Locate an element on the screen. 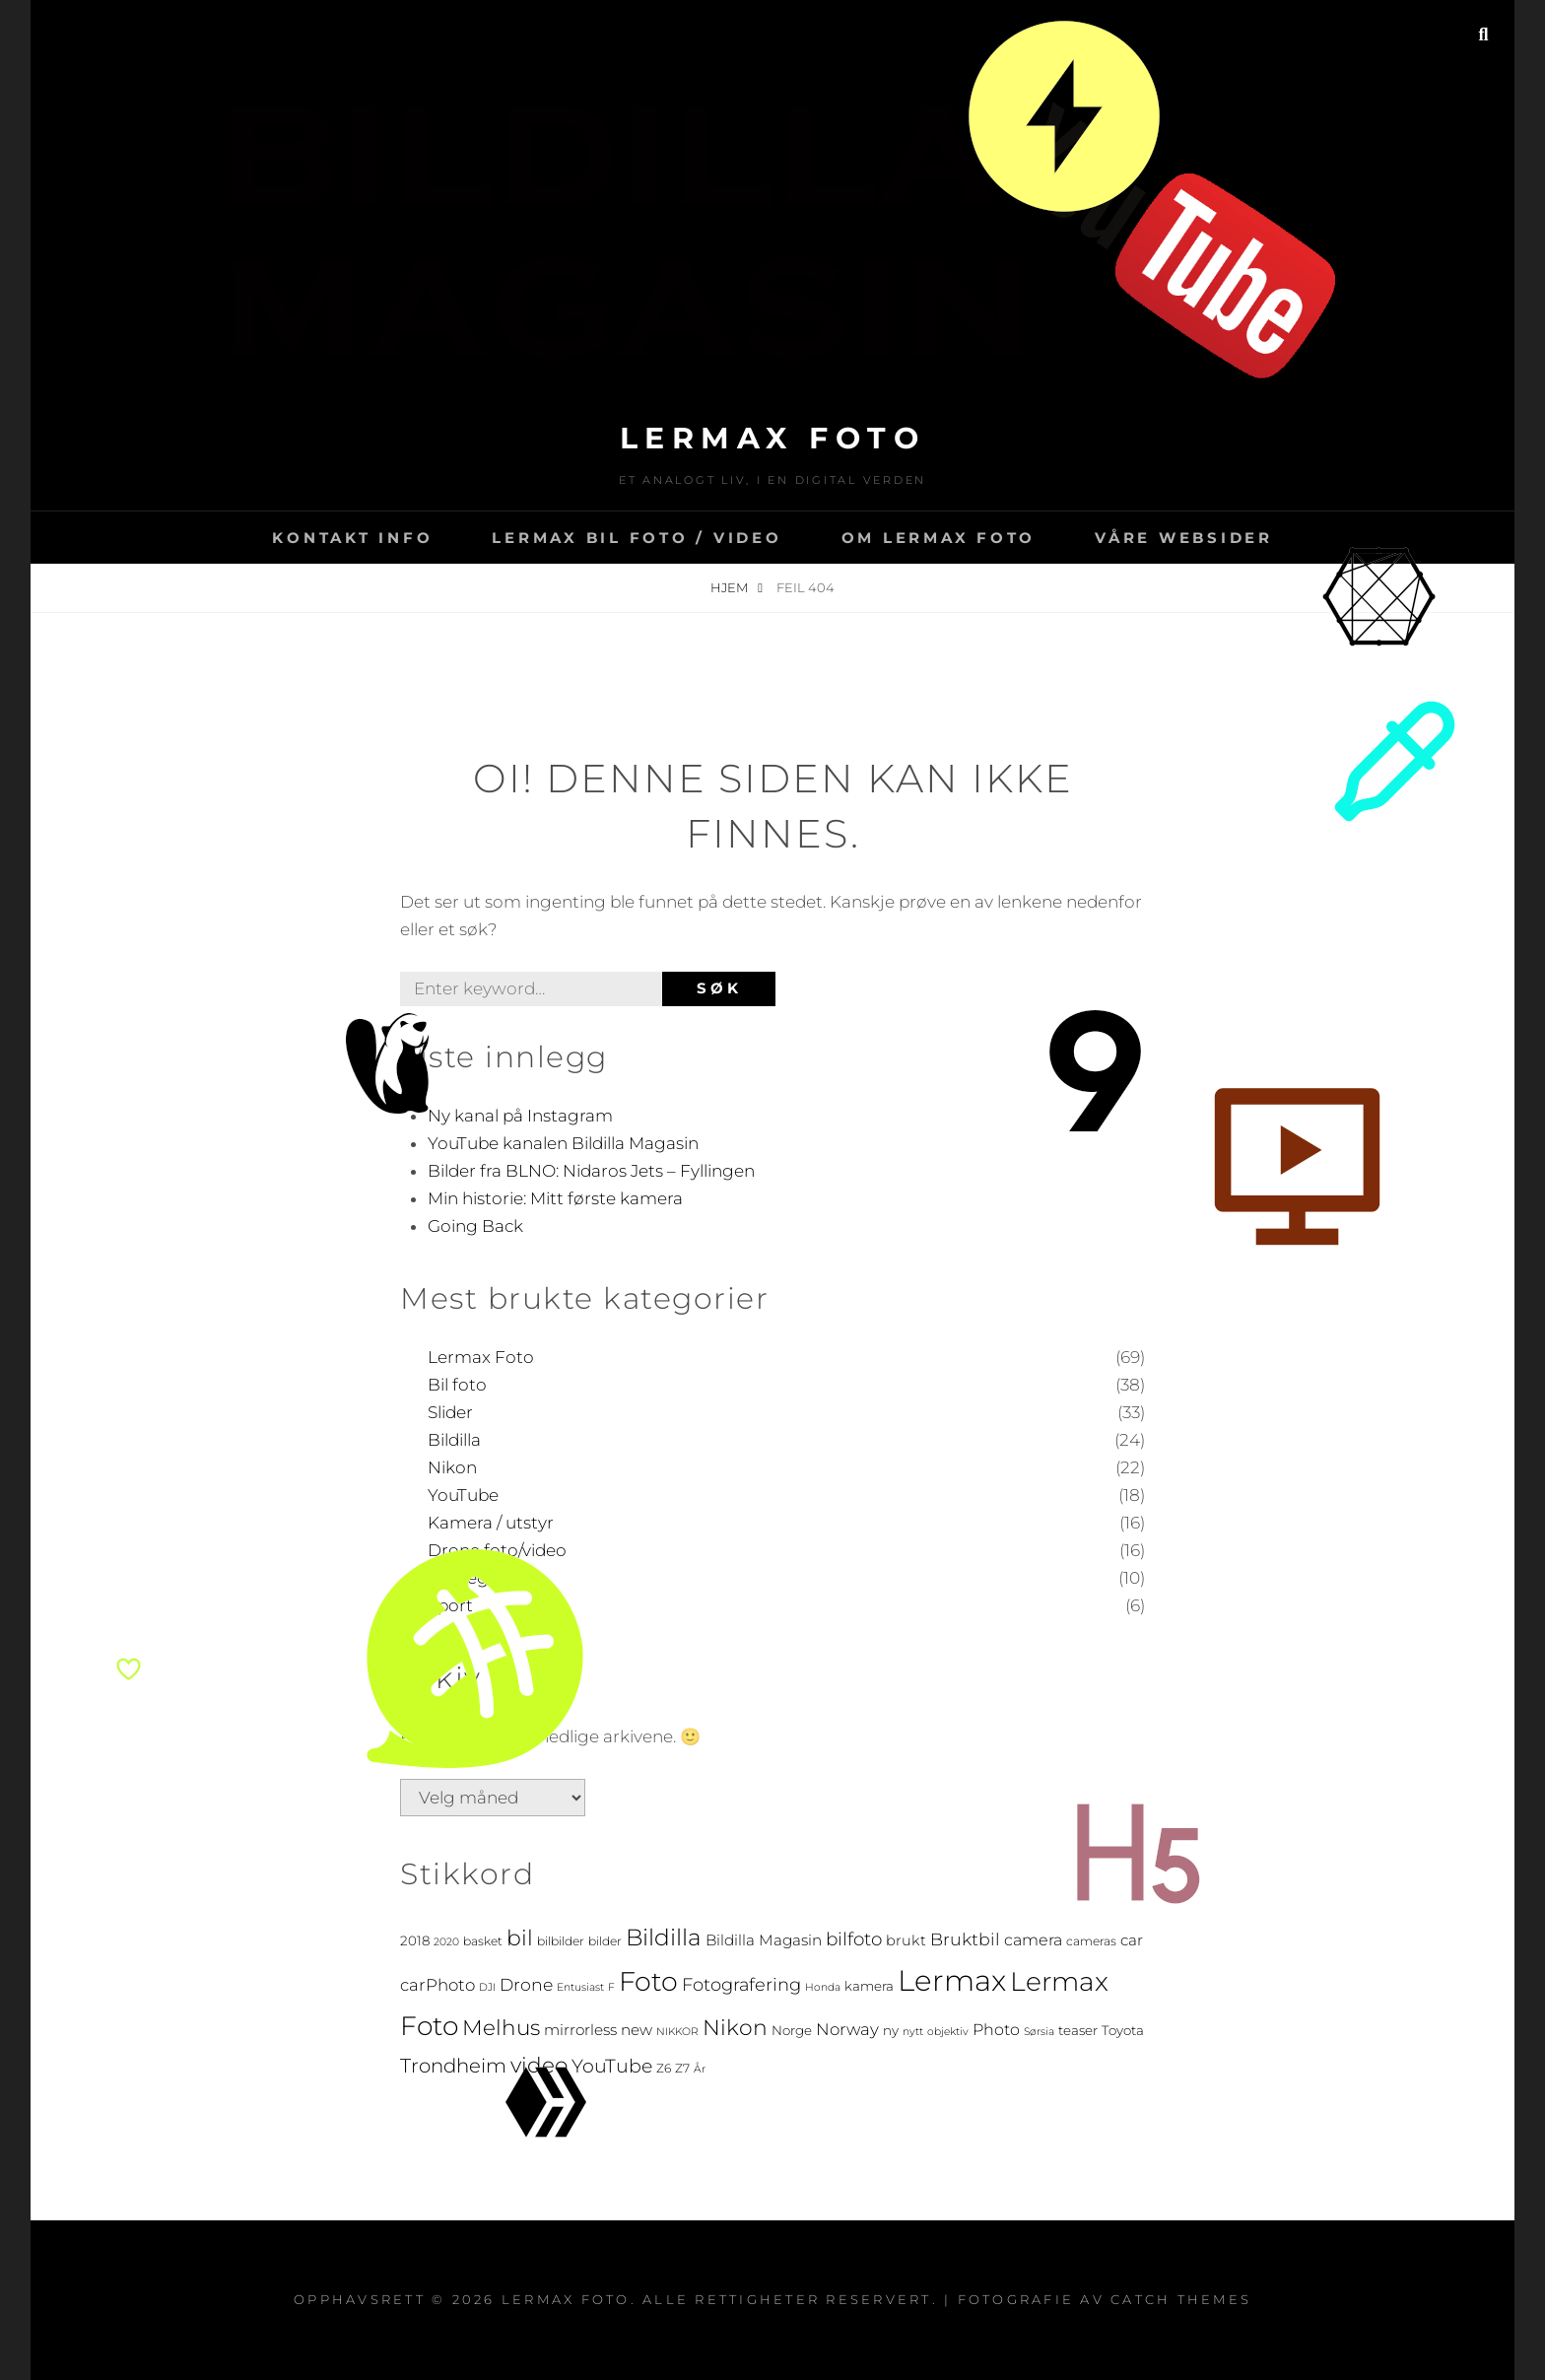 The image size is (1545, 2380). play media from disc drive is located at coordinates (1064, 116).